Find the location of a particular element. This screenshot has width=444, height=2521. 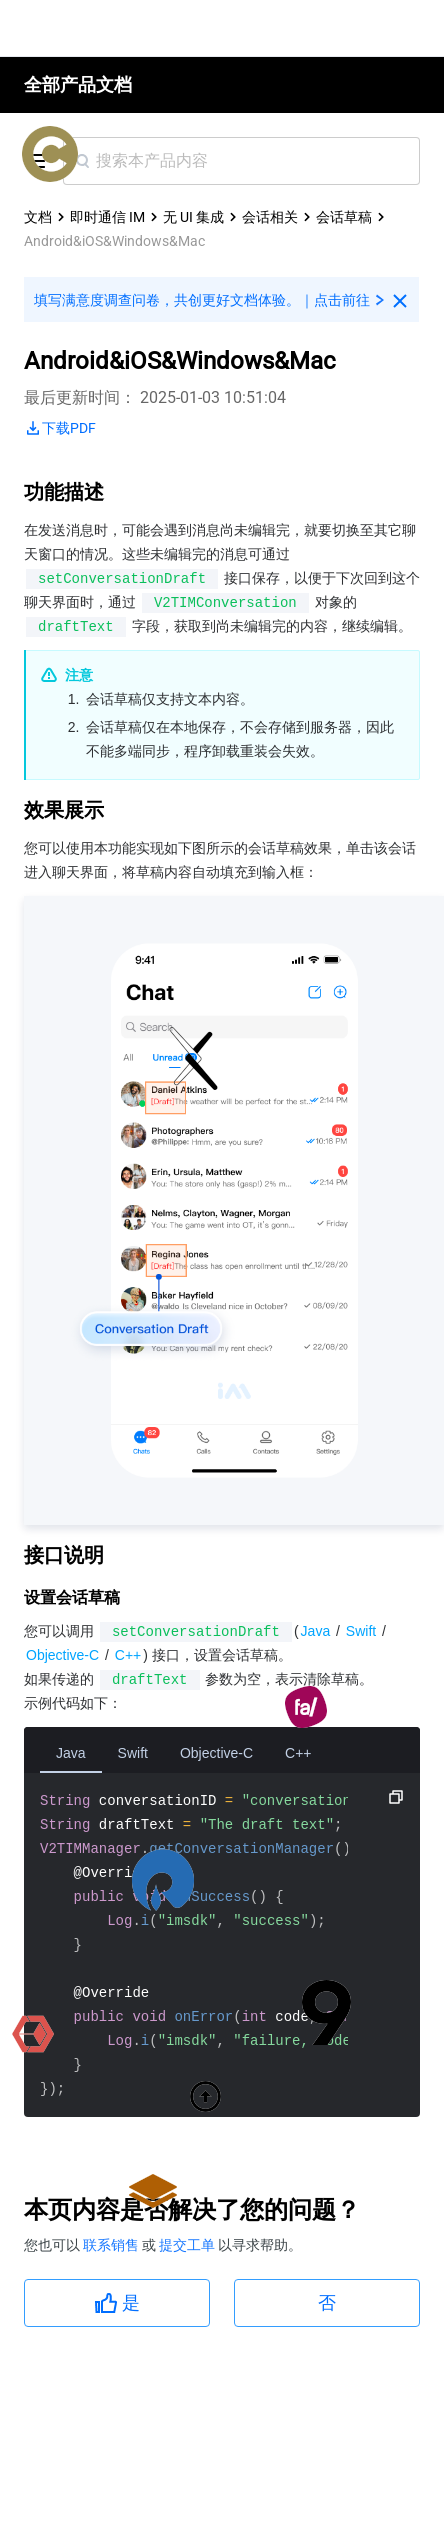

open remove.bg background removal tool is located at coordinates (153, 2191).